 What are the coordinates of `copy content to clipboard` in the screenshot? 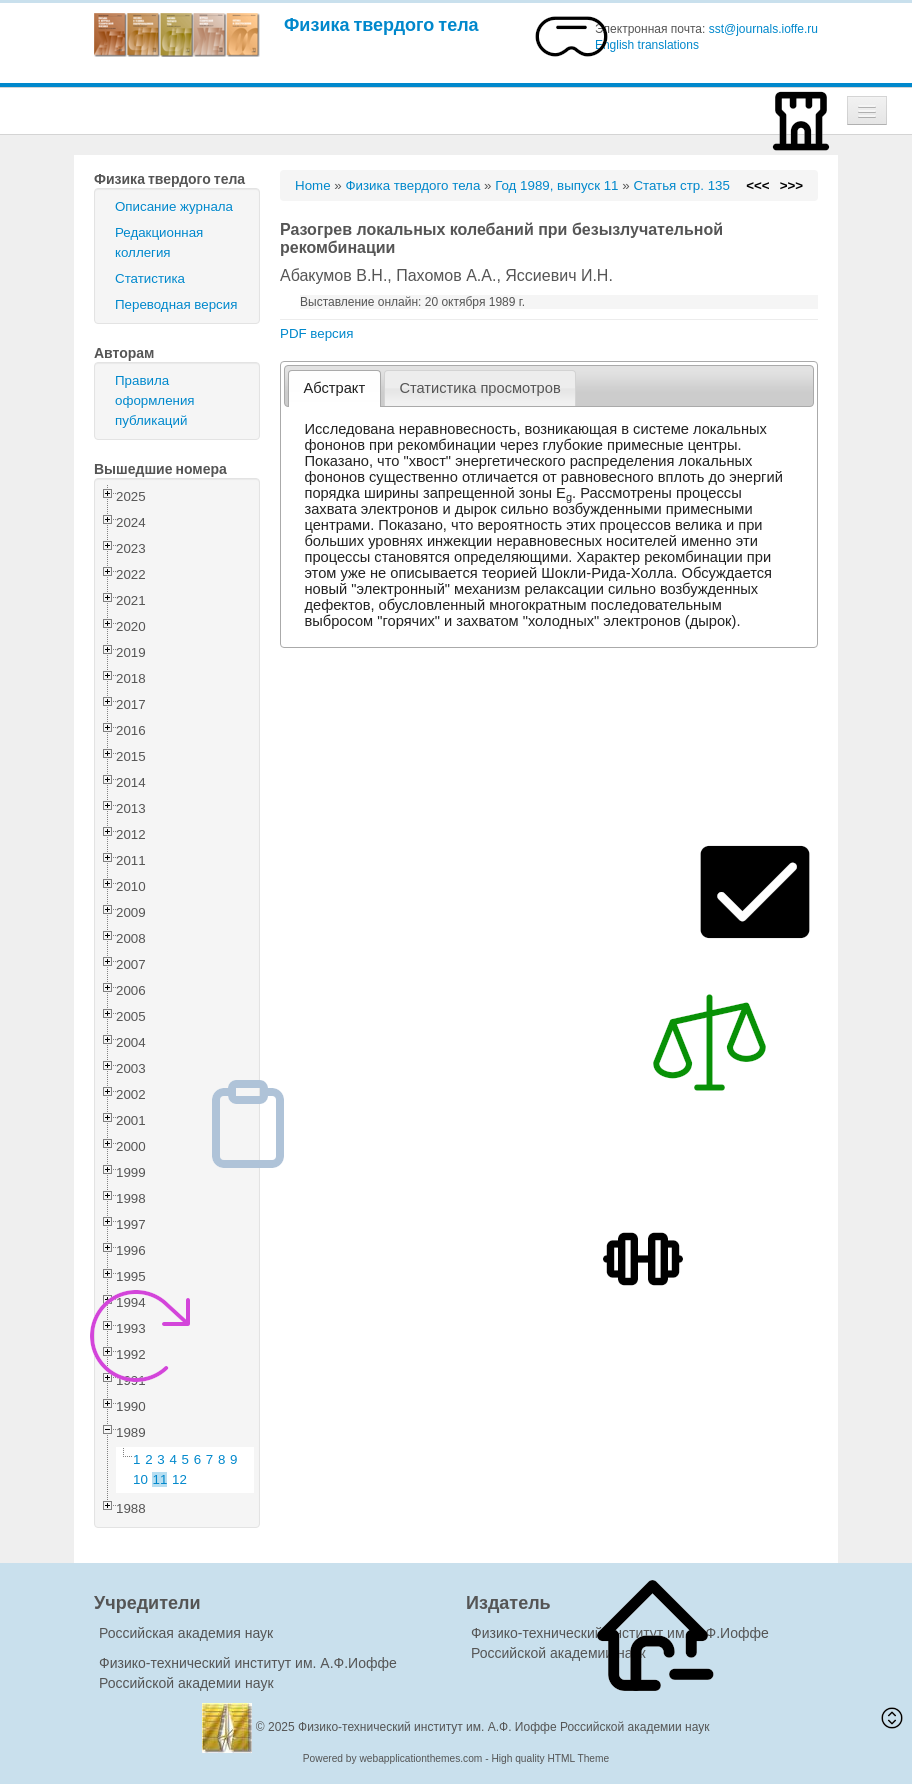 It's located at (248, 1124).